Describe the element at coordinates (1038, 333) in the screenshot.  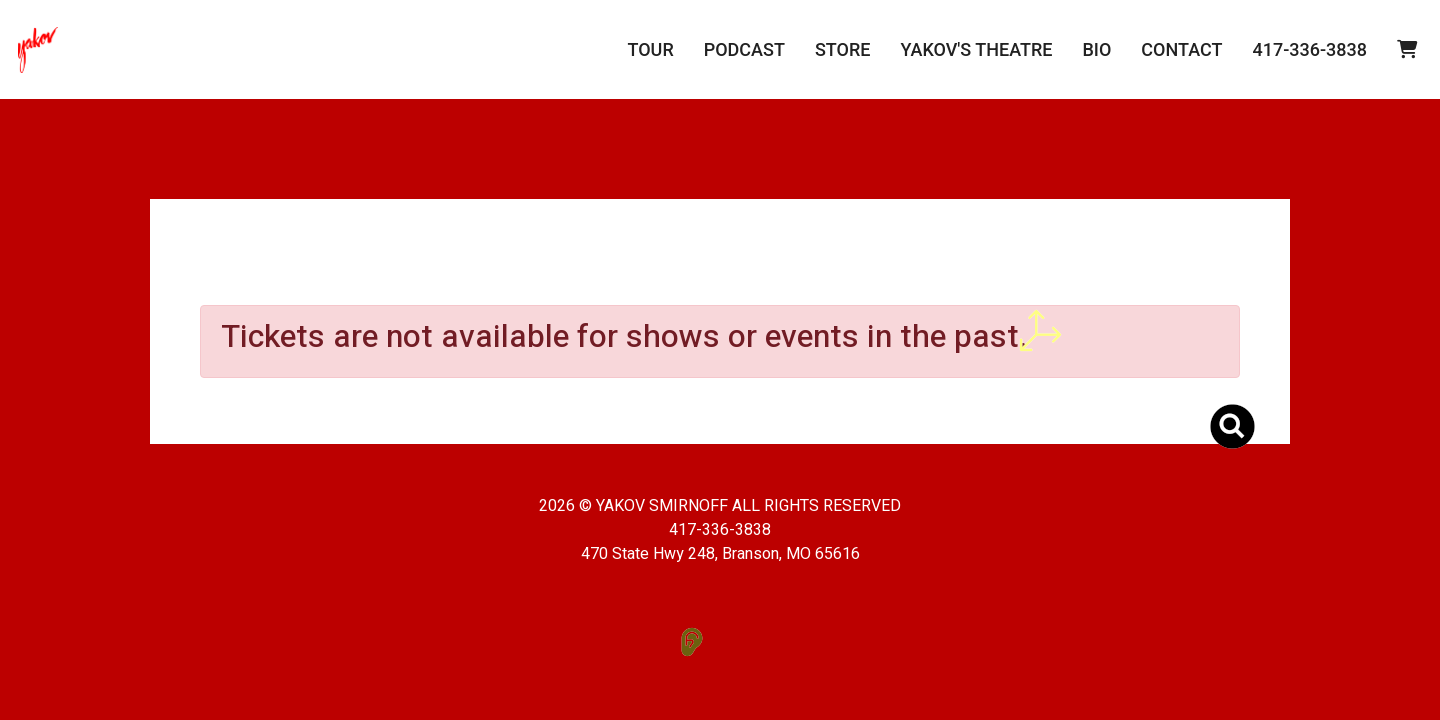
I see `3D axis indicator for spatial orientation` at that location.